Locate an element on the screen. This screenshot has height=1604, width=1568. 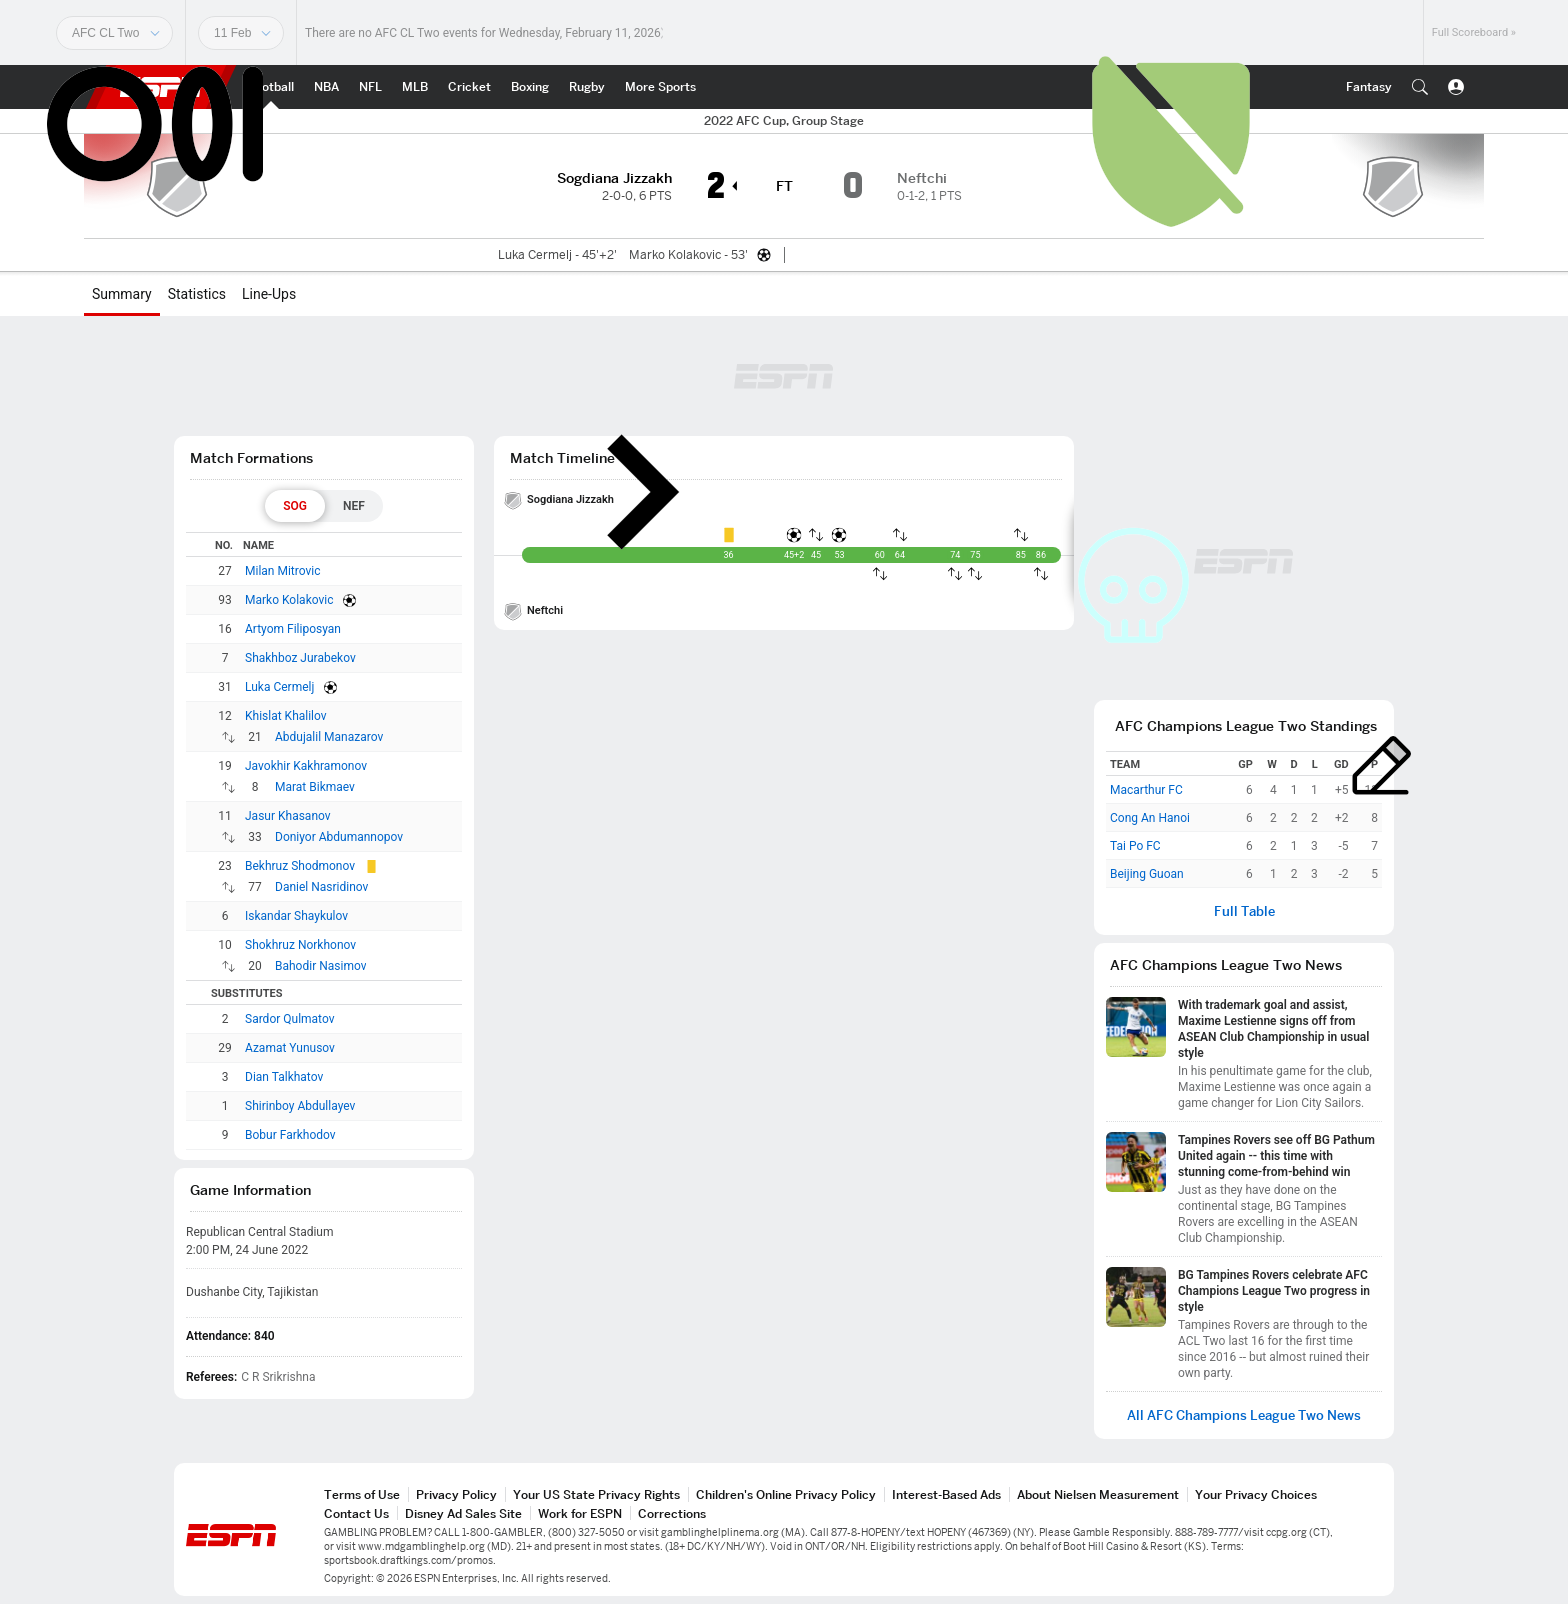
indicates dangerous or harmful content is located at coordinates (1133, 587).